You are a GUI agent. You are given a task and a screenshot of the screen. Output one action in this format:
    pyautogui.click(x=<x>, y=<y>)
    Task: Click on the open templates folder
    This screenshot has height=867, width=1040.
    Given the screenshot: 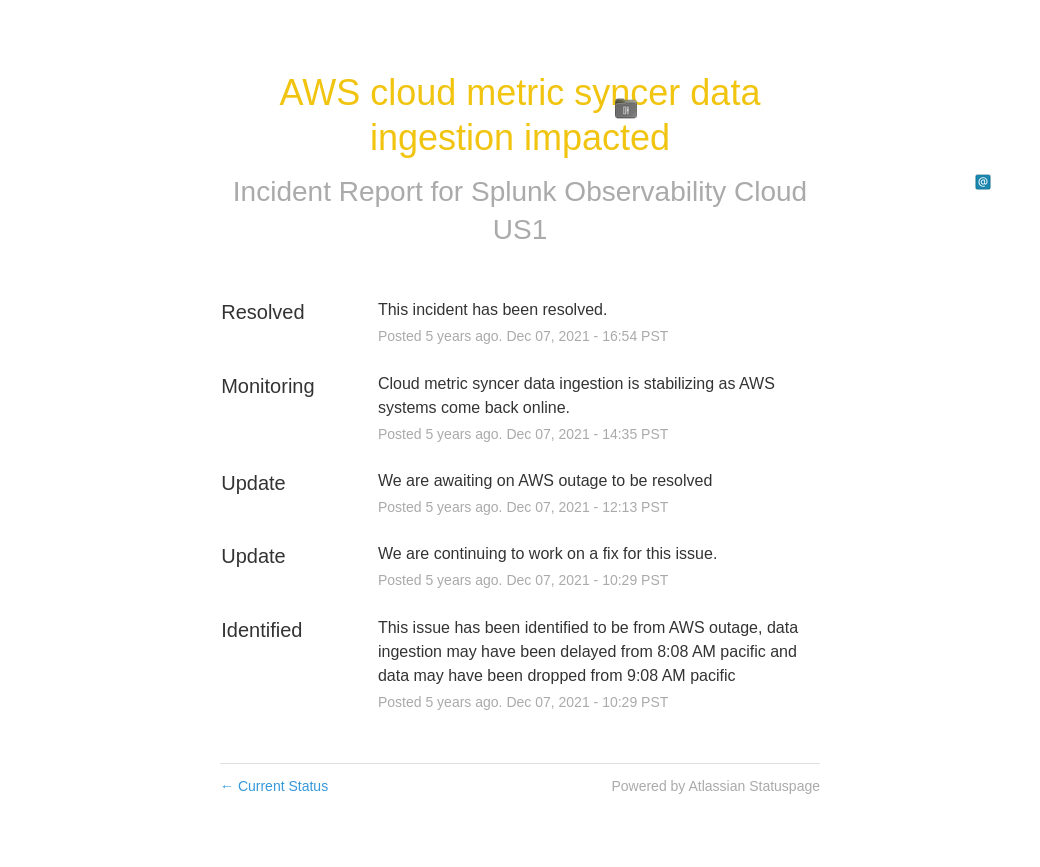 What is the action you would take?
    pyautogui.click(x=626, y=108)
    